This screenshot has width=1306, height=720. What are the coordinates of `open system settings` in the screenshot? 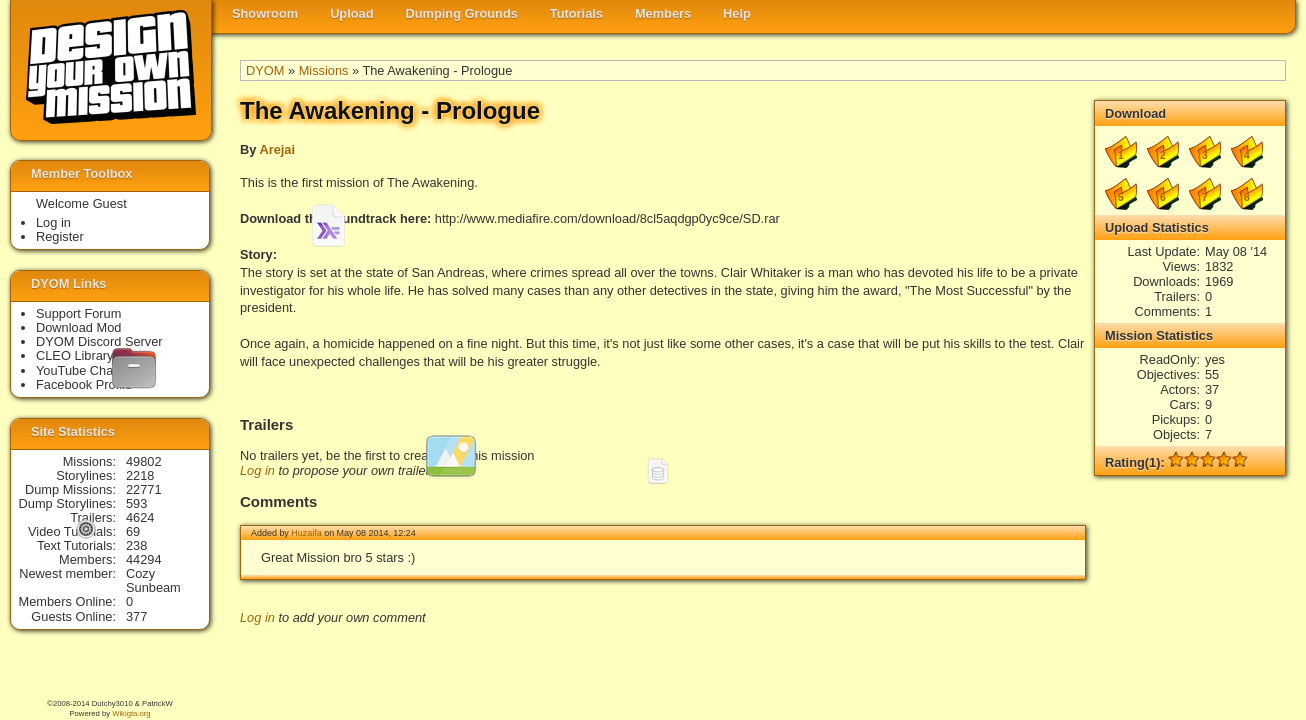 It's located at (86, 529).